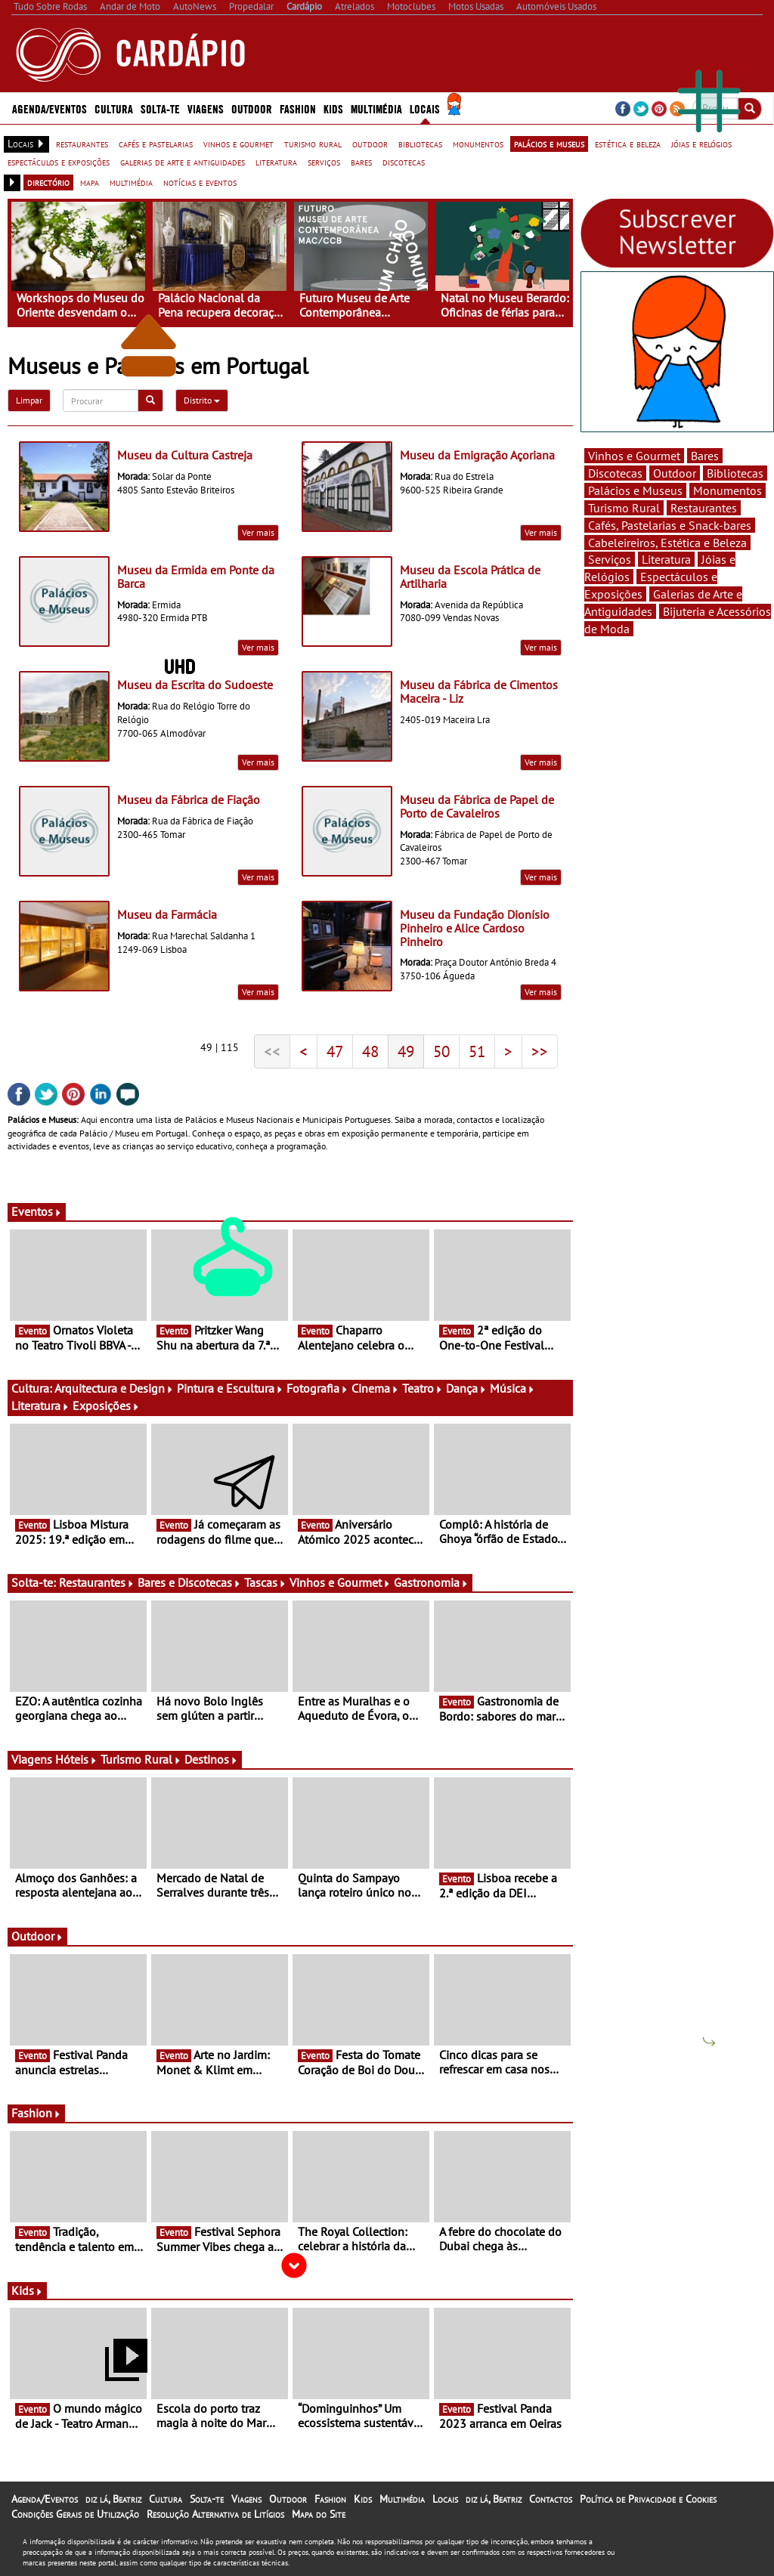  I want to click on open Telegram messaging app, so click(246, 1483).